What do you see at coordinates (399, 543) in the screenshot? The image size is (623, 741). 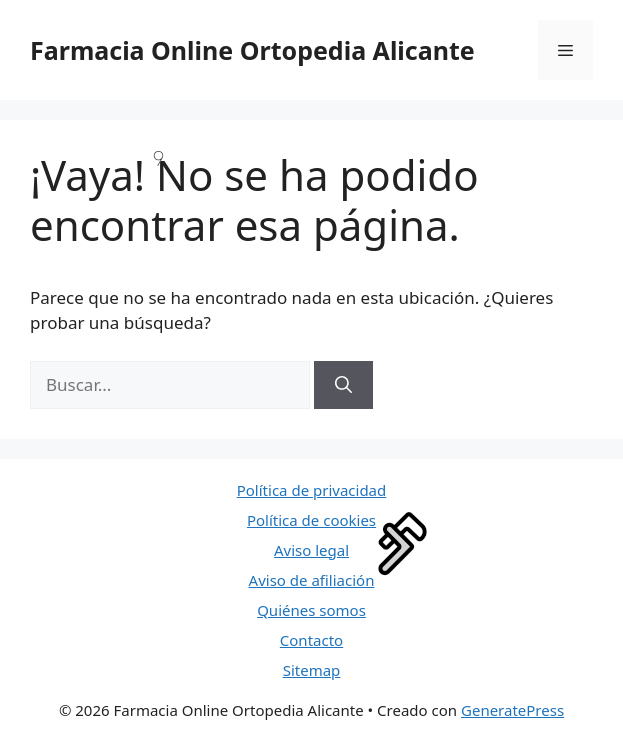 I see `access tools or settings` at bounding box center [399, 543].